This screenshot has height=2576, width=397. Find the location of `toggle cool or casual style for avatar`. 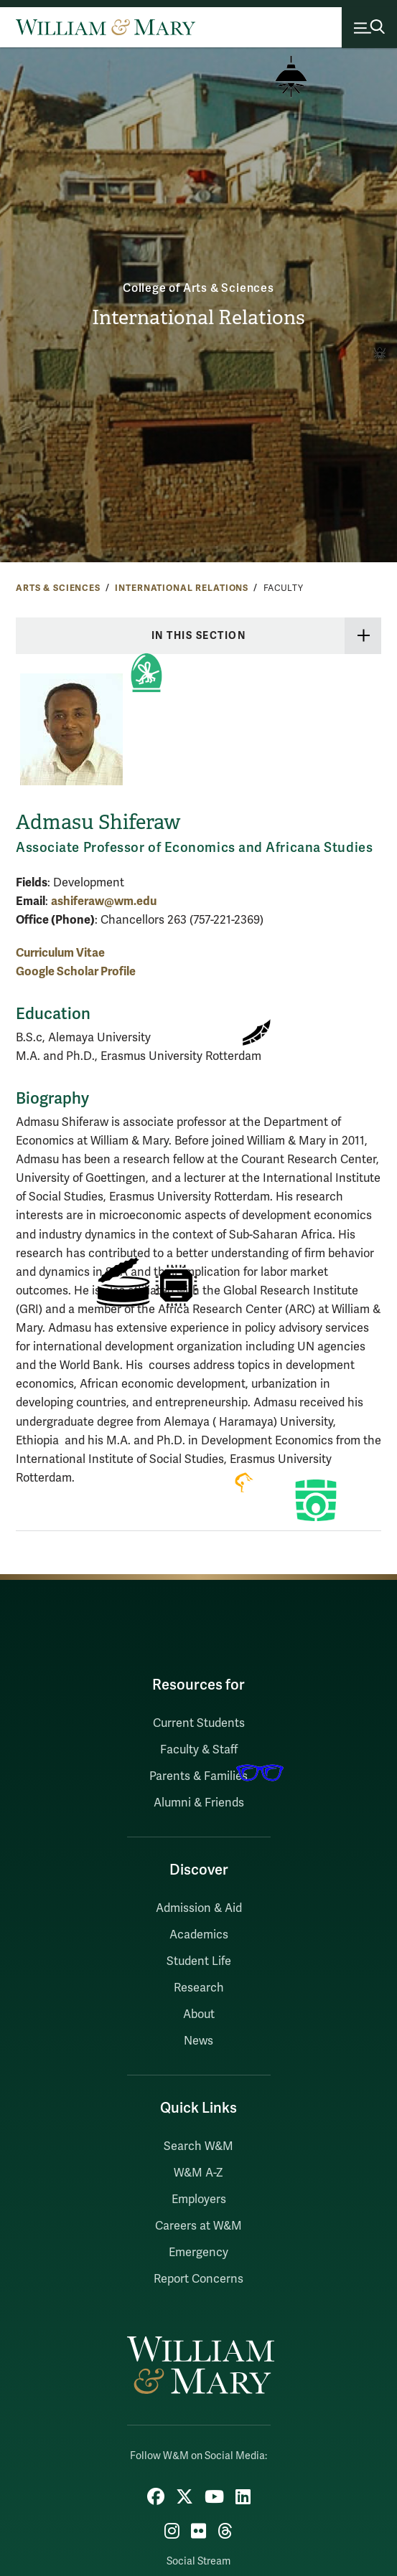

toggle cool or casual style for avatar is located at coordinates (260, 1773).